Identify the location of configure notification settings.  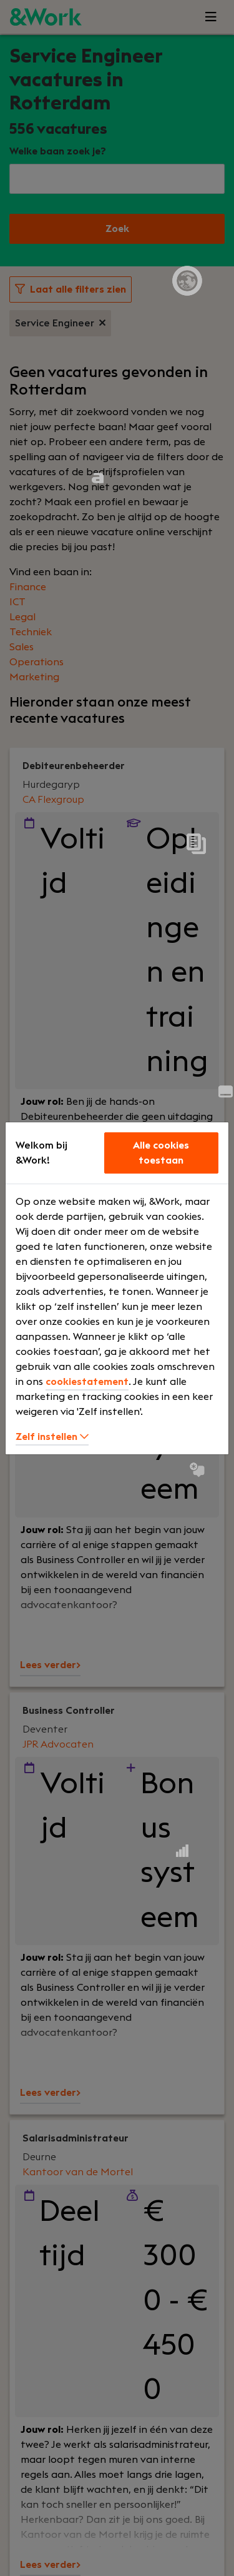
(197, 1470).